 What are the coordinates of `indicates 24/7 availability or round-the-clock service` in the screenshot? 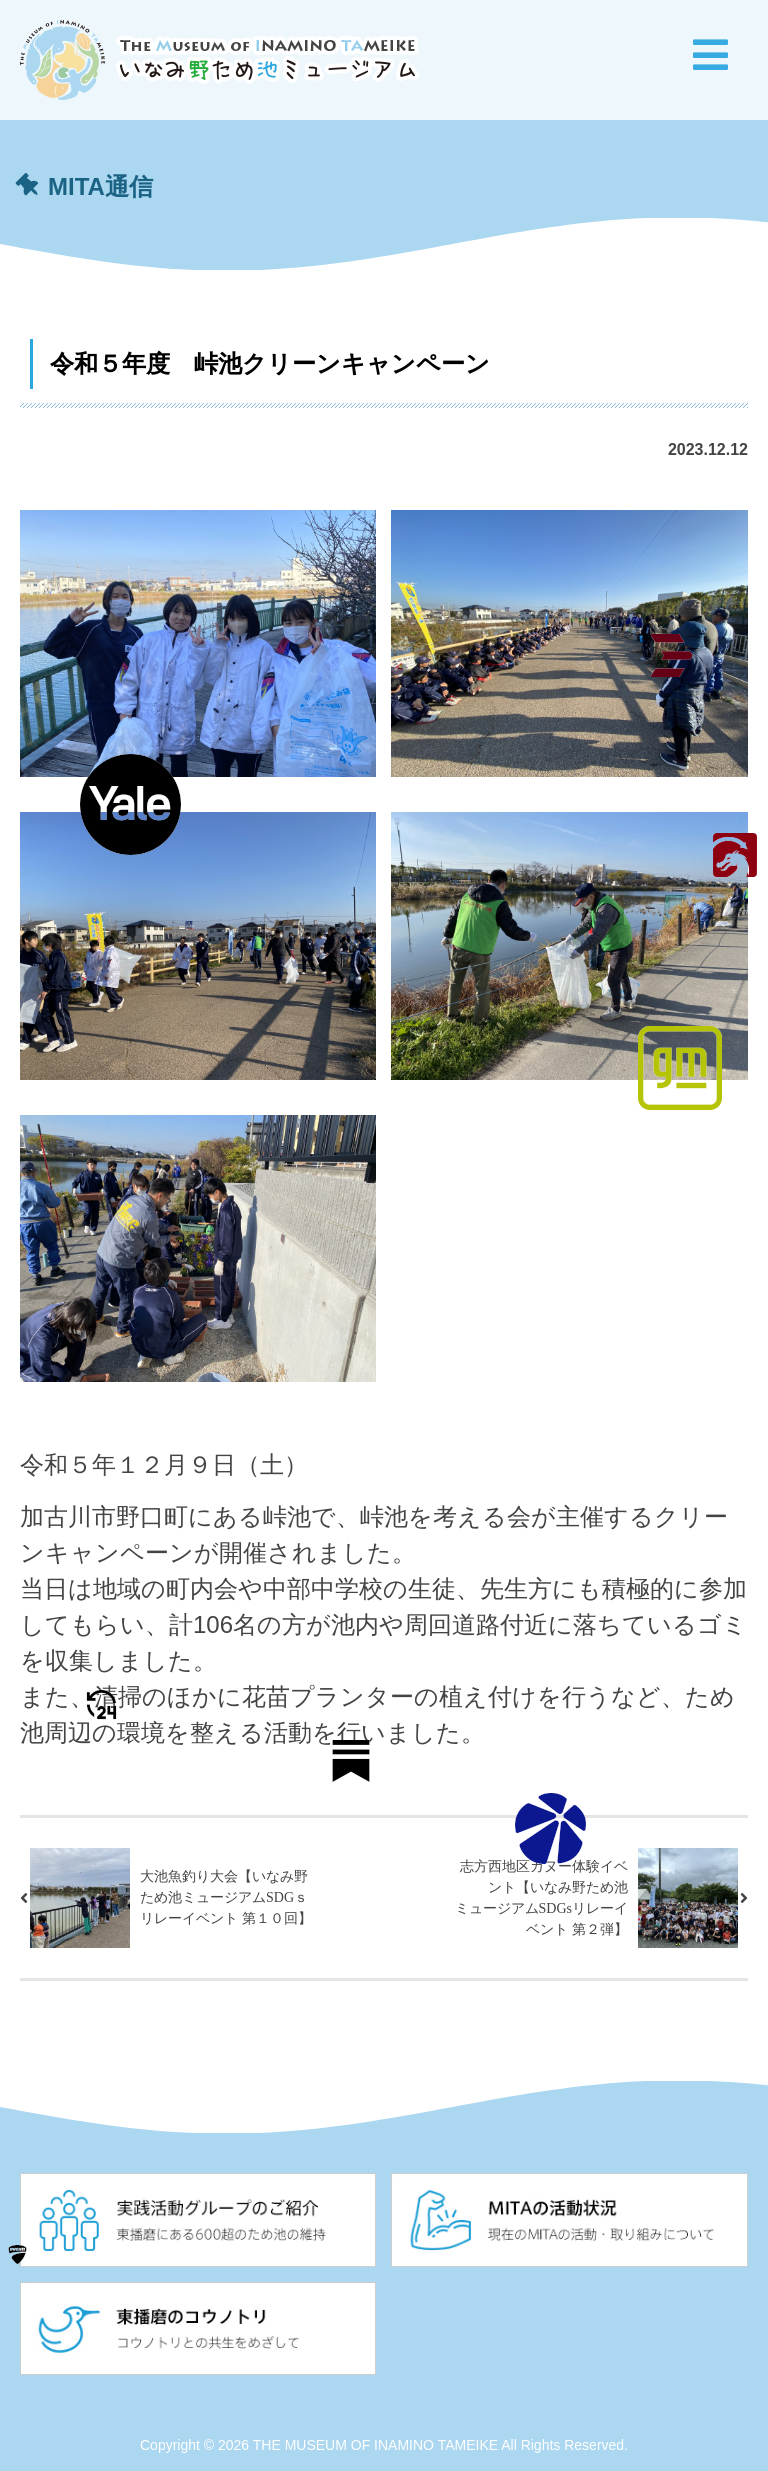 It's located at (101, 1704).